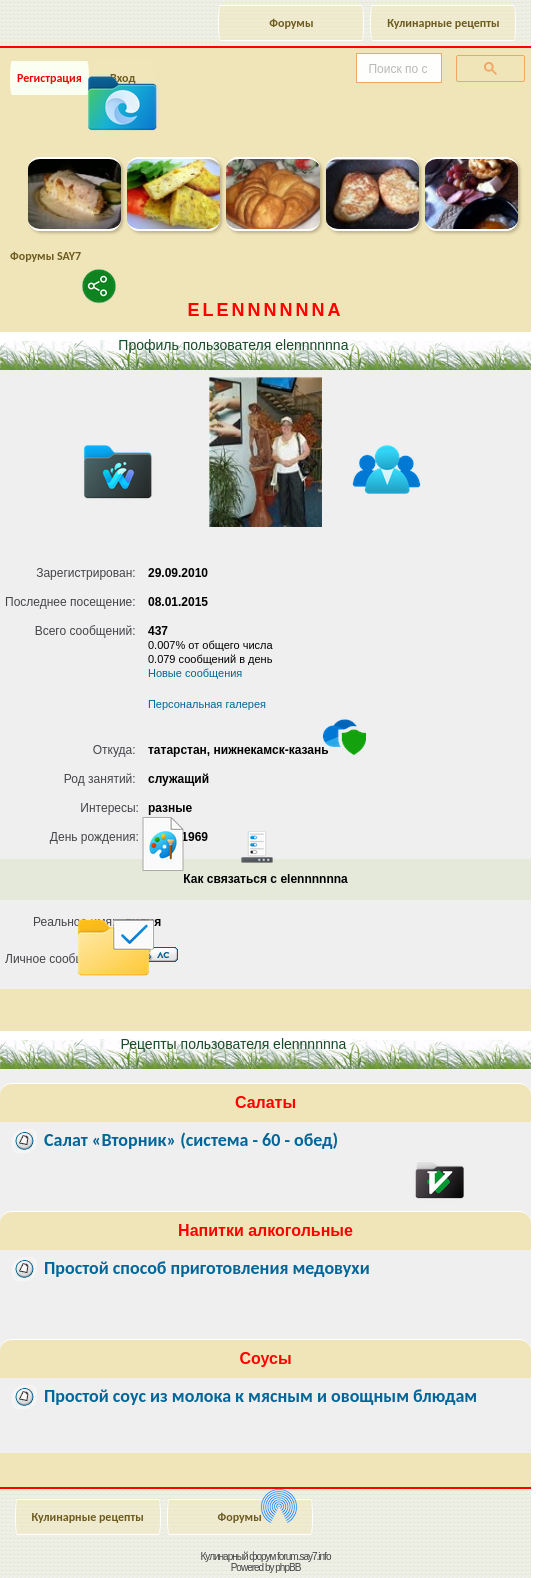 The width and height of the screenshot is (546, 1578). What do you see at coordinates (257, 847) in the screenshot?
I see `access settings or preferences` at bounding box center [257, 847].